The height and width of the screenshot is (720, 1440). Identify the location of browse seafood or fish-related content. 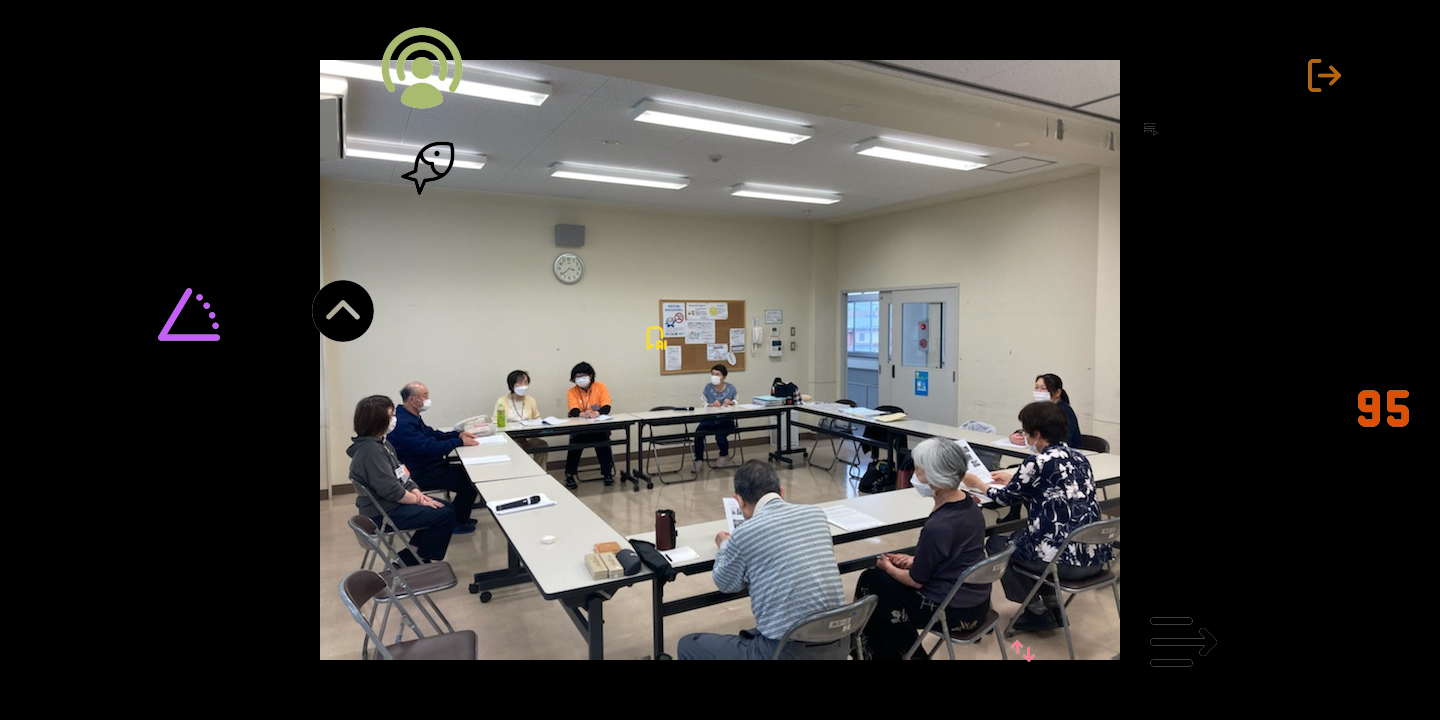
(430, 165).